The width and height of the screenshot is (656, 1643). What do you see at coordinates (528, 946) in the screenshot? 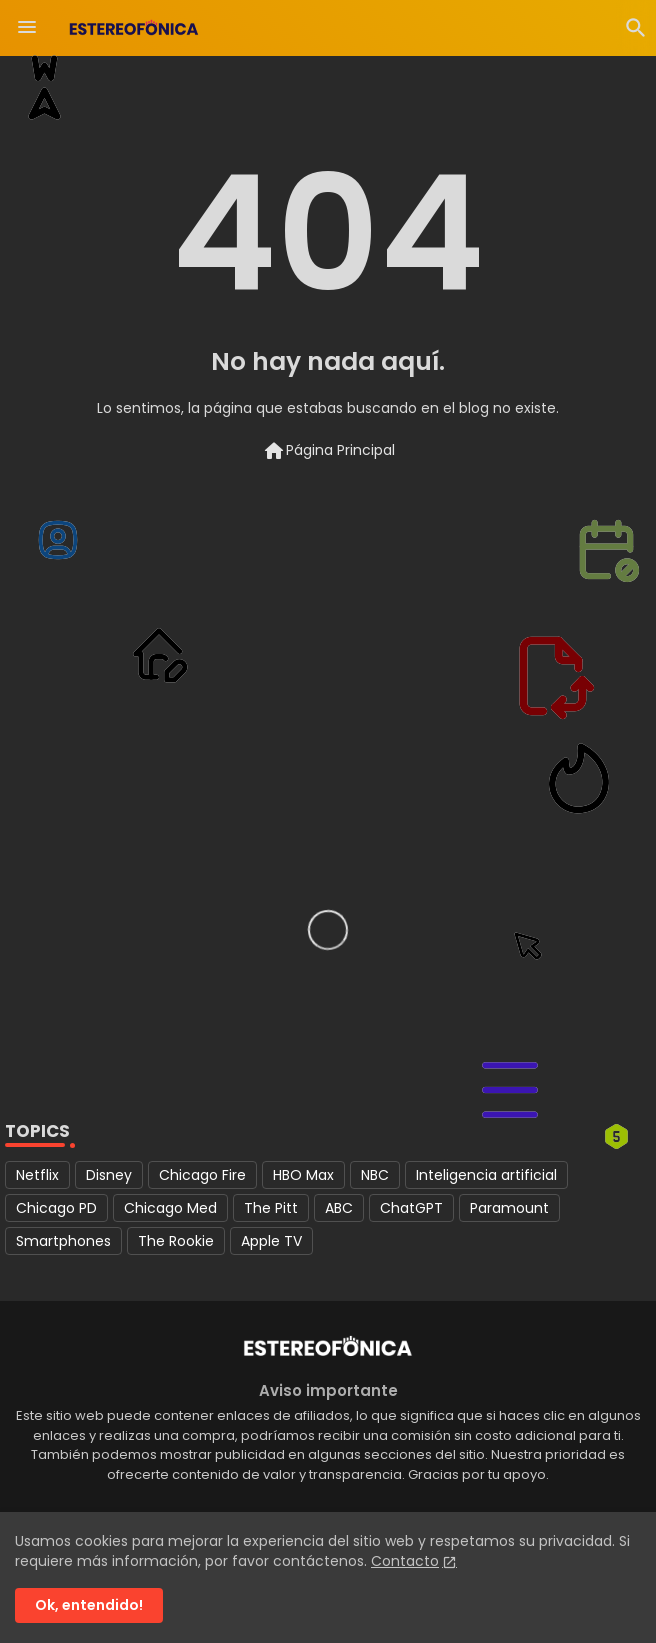
I see `cursor or mouse pointer indicator` at bounding box center [528, 946].